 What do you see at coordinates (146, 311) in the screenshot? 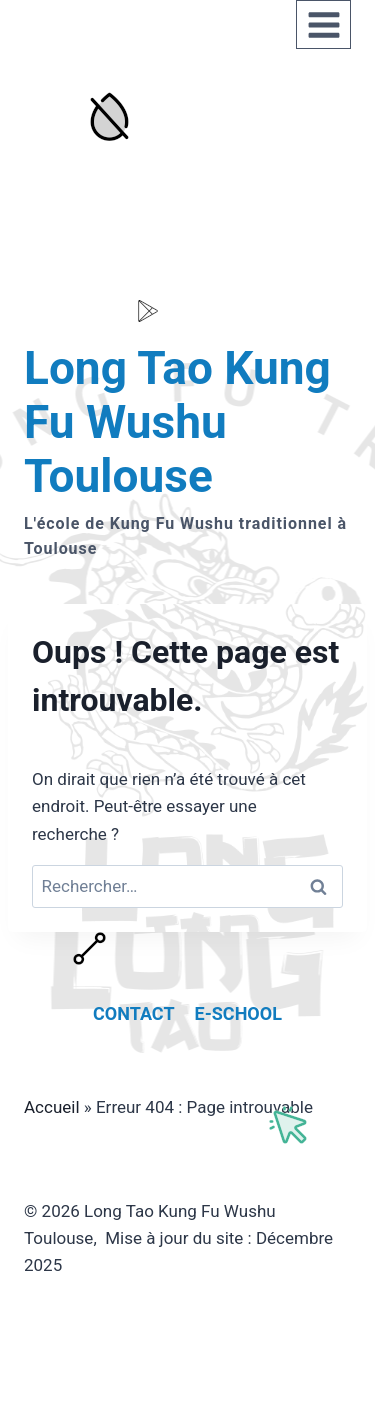
I see `open google play store` at bounding box center [146, 311].